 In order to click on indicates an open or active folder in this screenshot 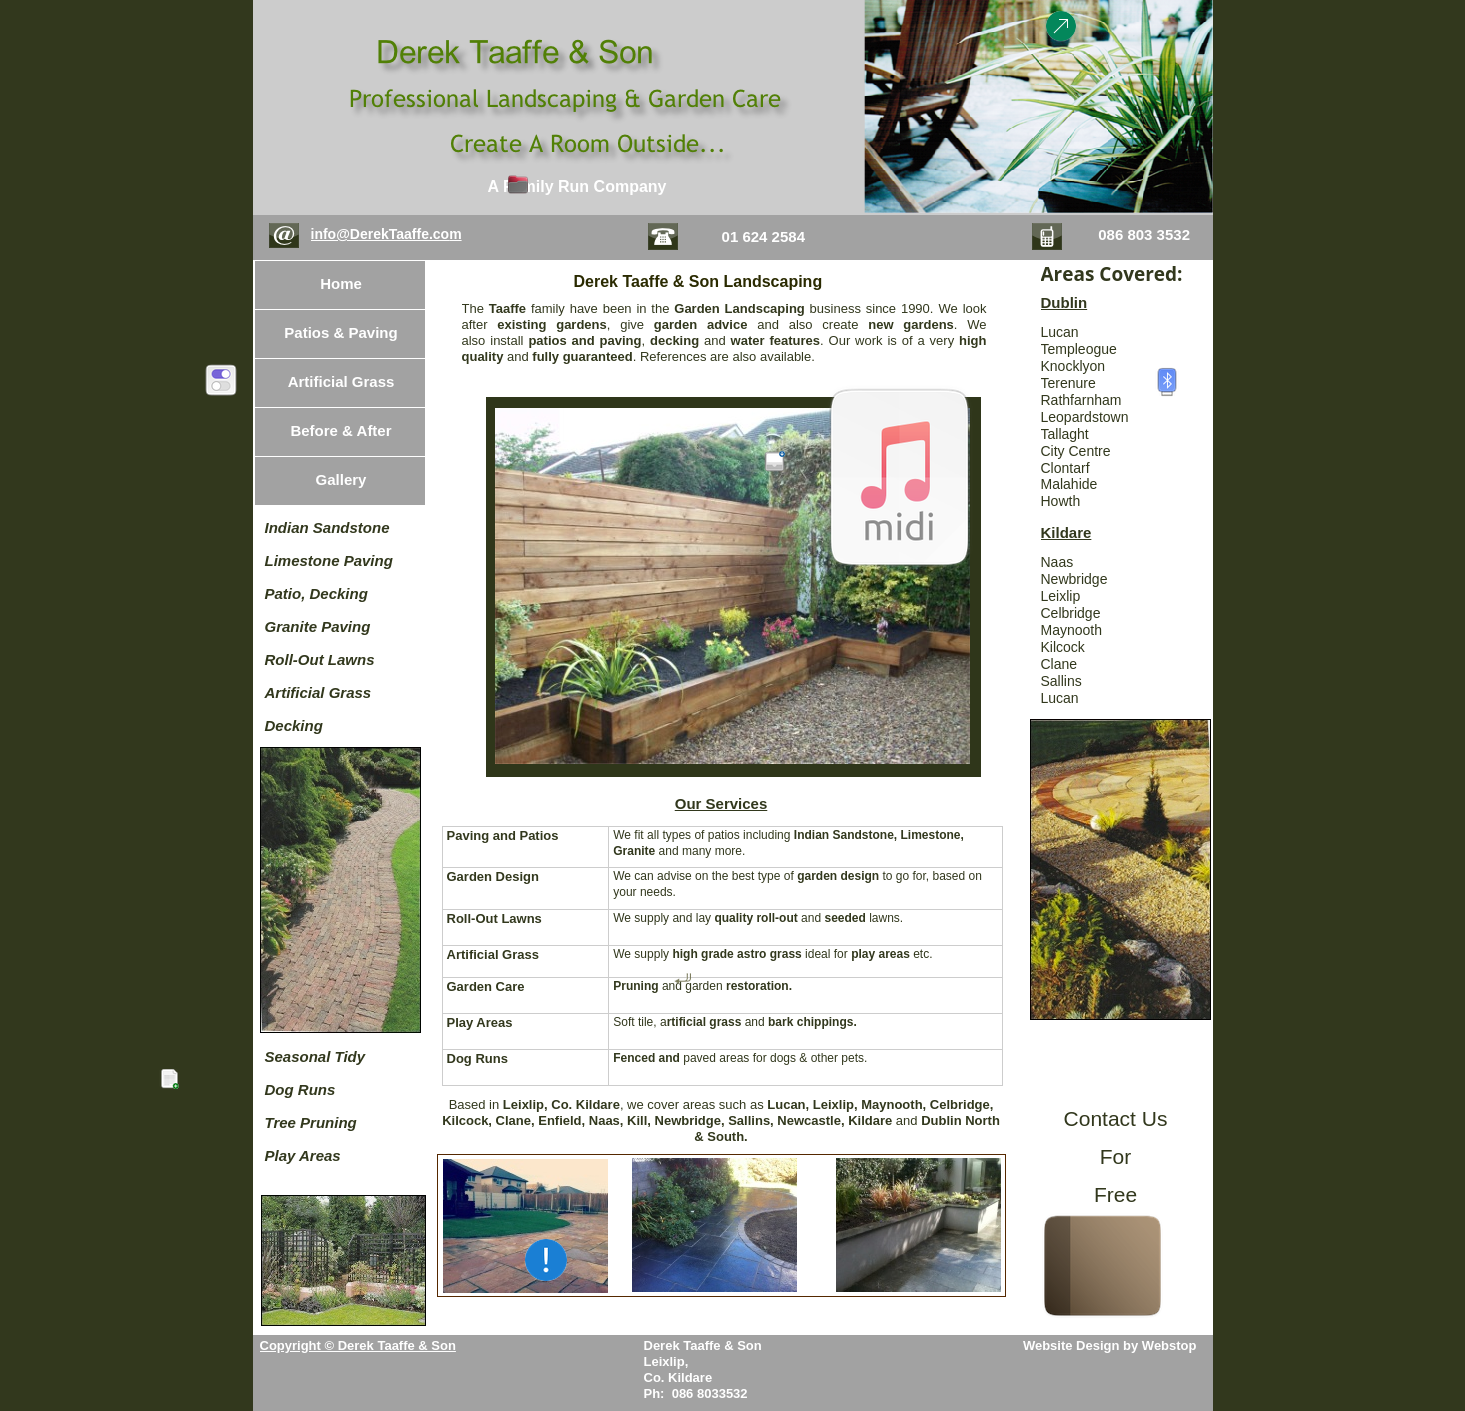, I will do `click(518, 184)`.